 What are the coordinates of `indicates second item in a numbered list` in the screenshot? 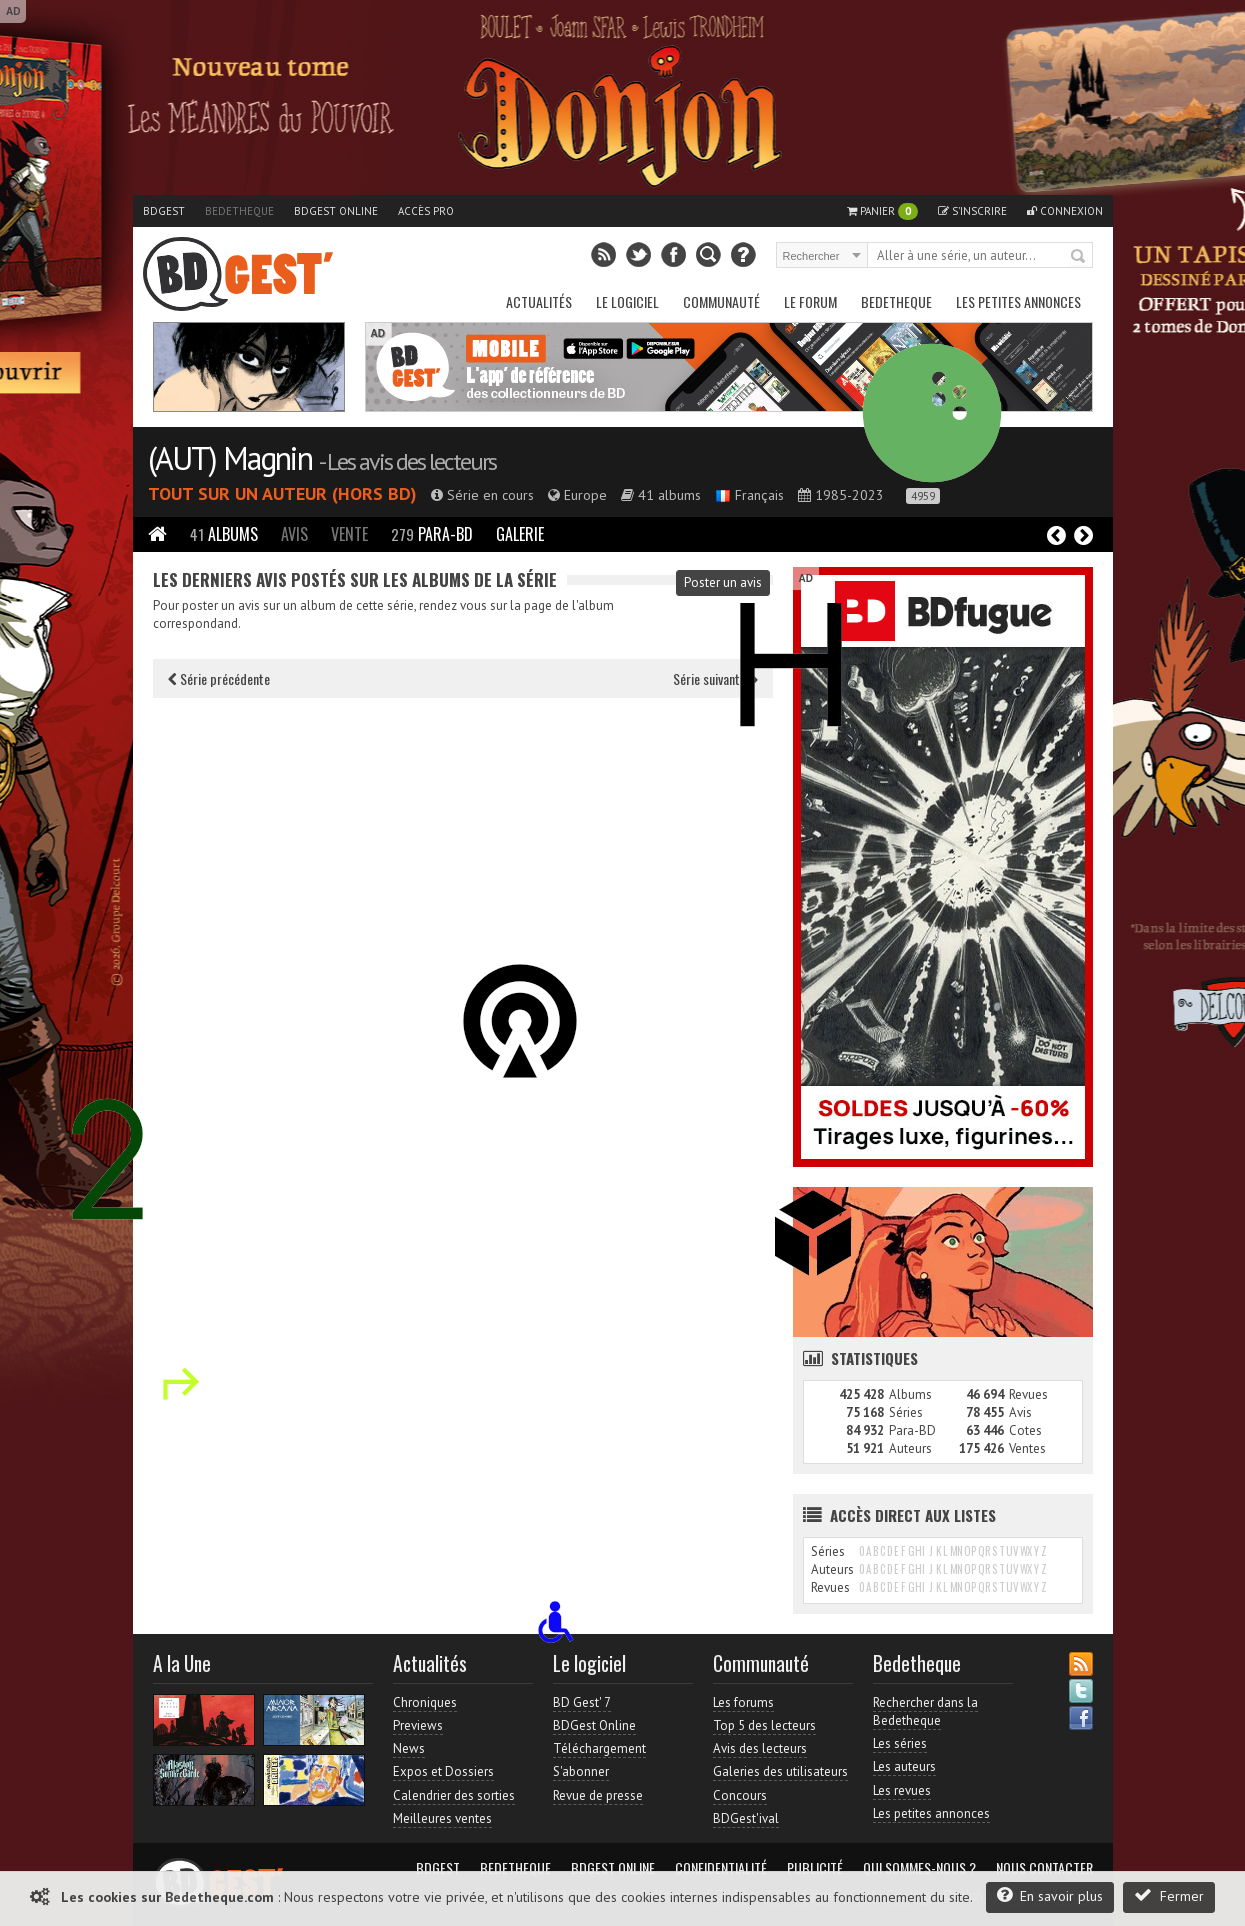 It's located at (107, 1160).